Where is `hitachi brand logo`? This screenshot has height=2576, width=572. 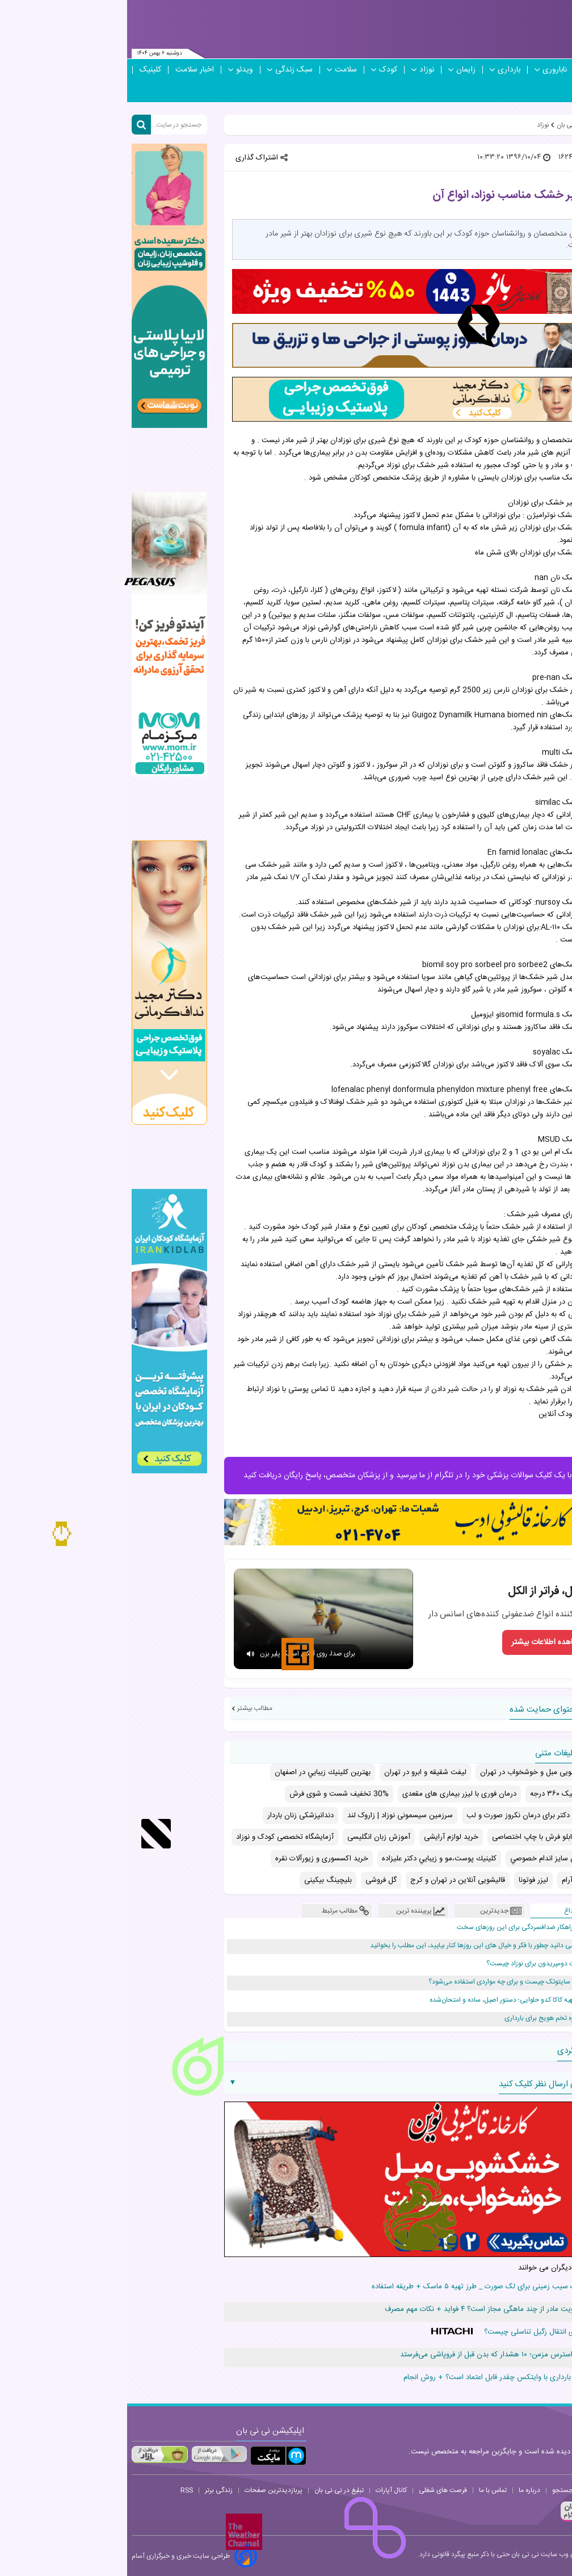
hitachi brand logo is located at coordinates (452, 2331).